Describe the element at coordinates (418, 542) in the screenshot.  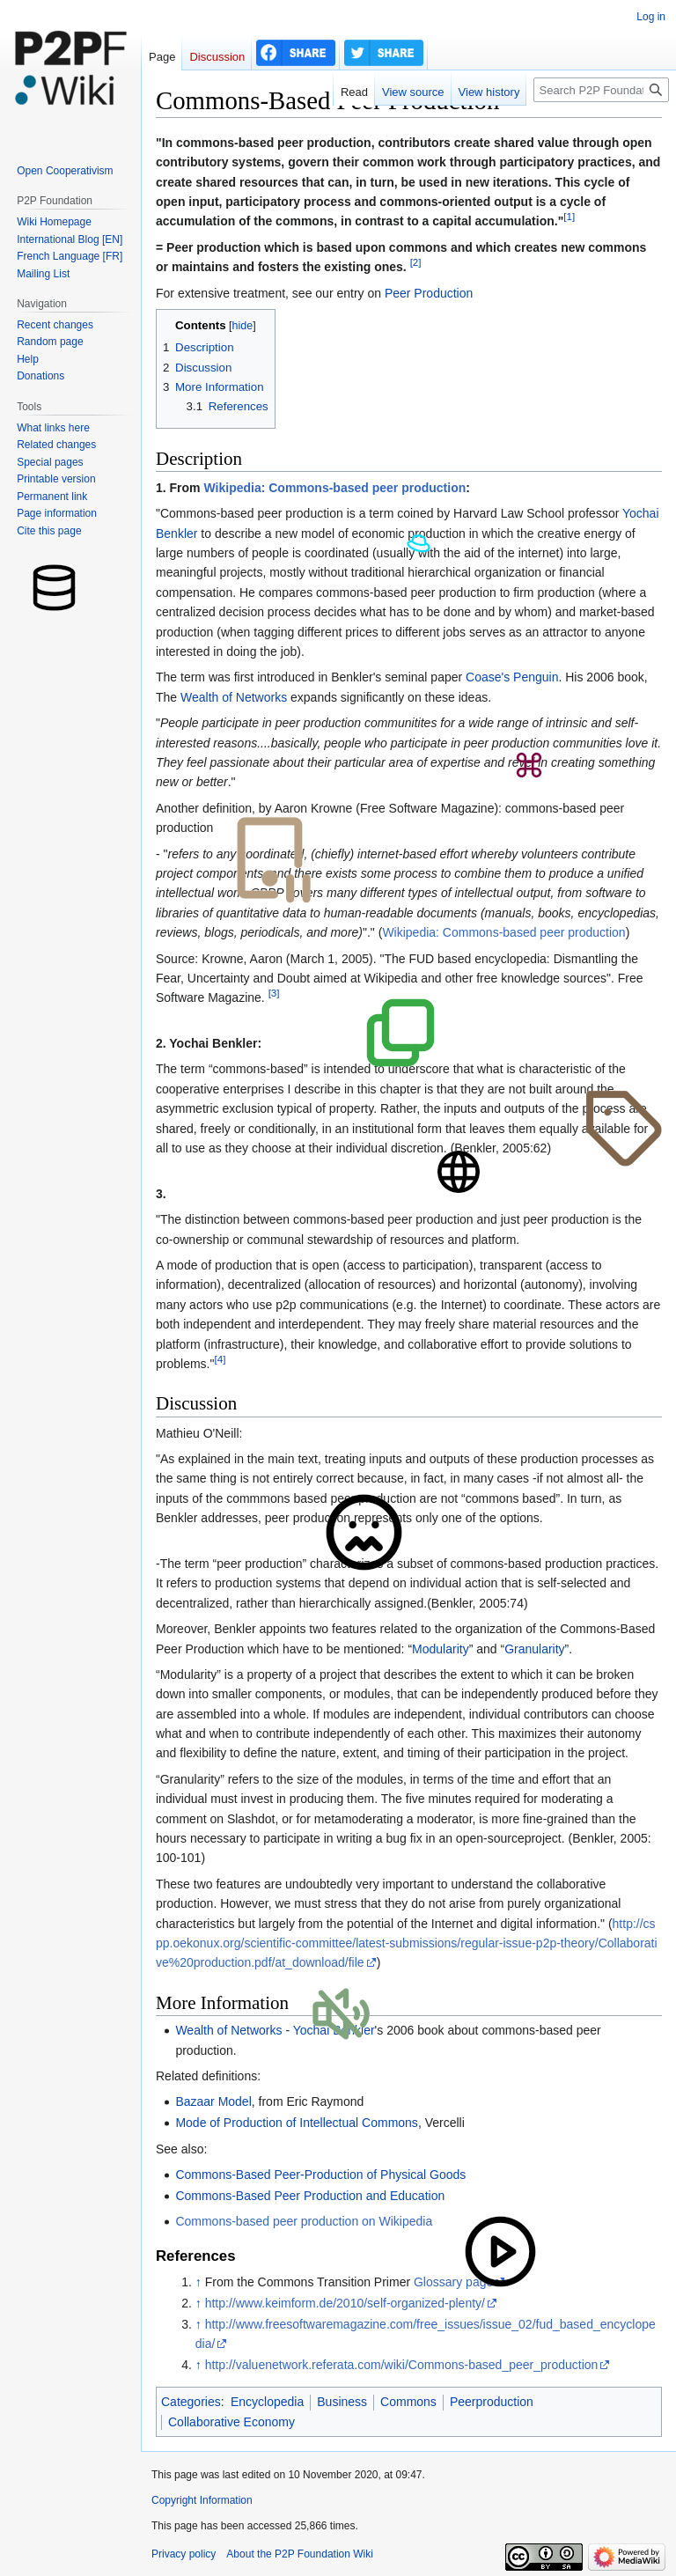
I see `Red Hat brand logo` at that location.